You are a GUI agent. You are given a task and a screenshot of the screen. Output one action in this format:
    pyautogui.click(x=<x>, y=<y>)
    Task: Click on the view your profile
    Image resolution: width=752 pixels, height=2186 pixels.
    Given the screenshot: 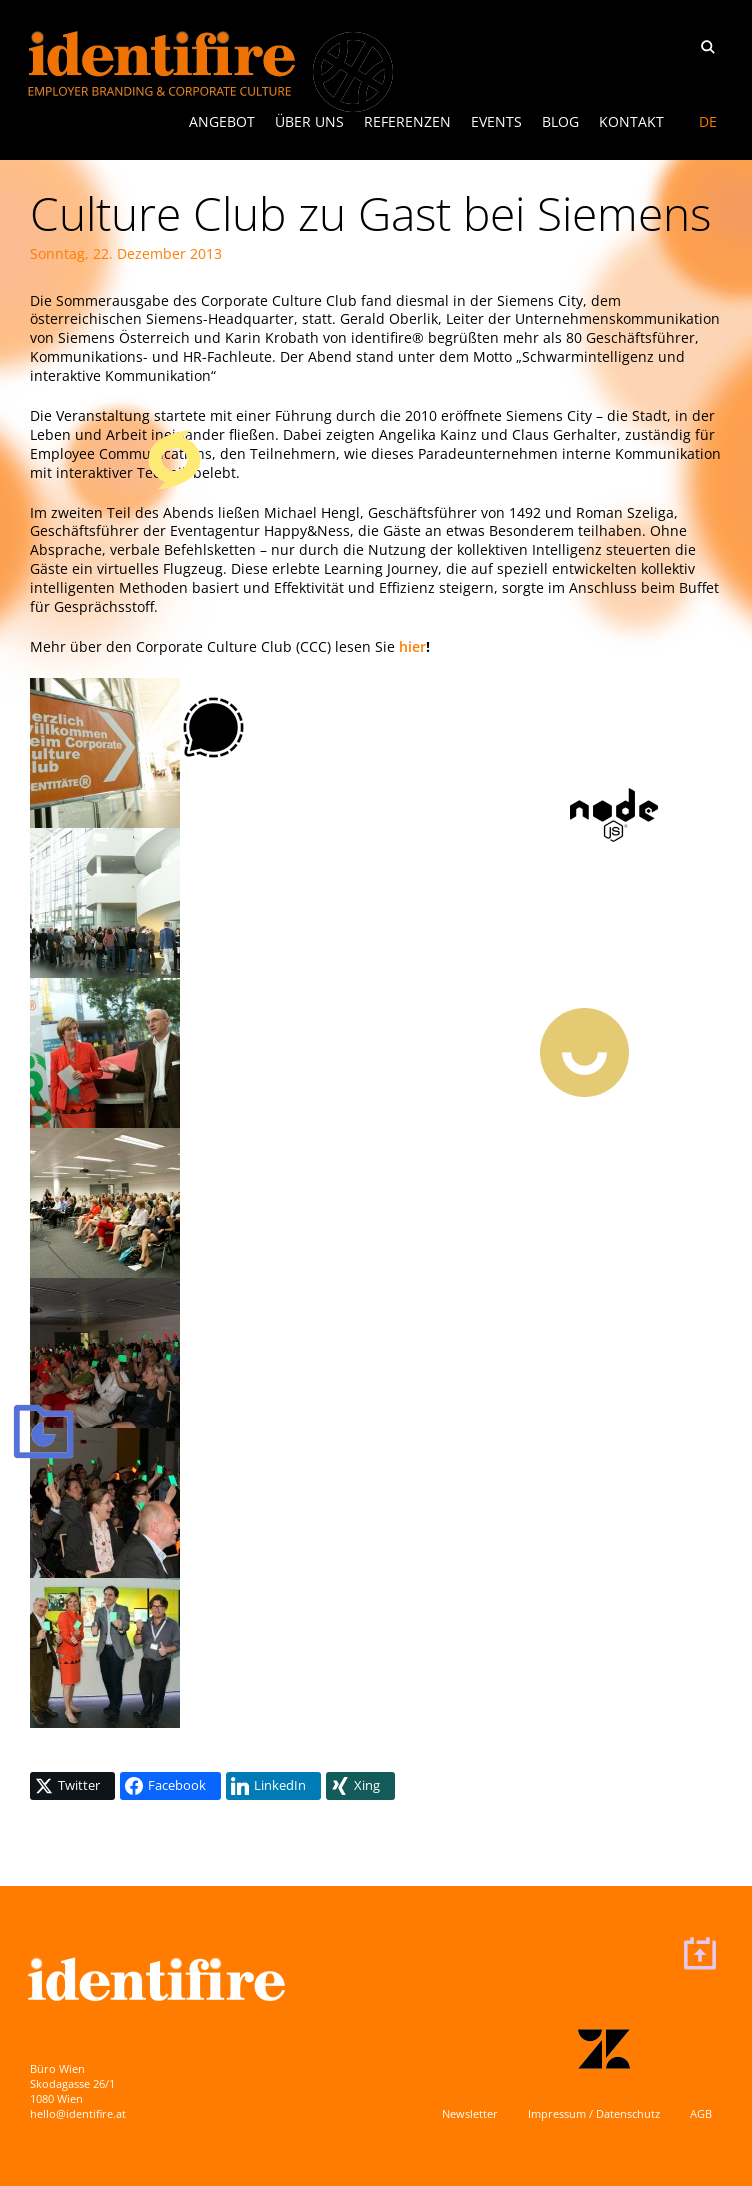 What is the action you would take?
    pyautogui.click(x=584, y=1052)
    